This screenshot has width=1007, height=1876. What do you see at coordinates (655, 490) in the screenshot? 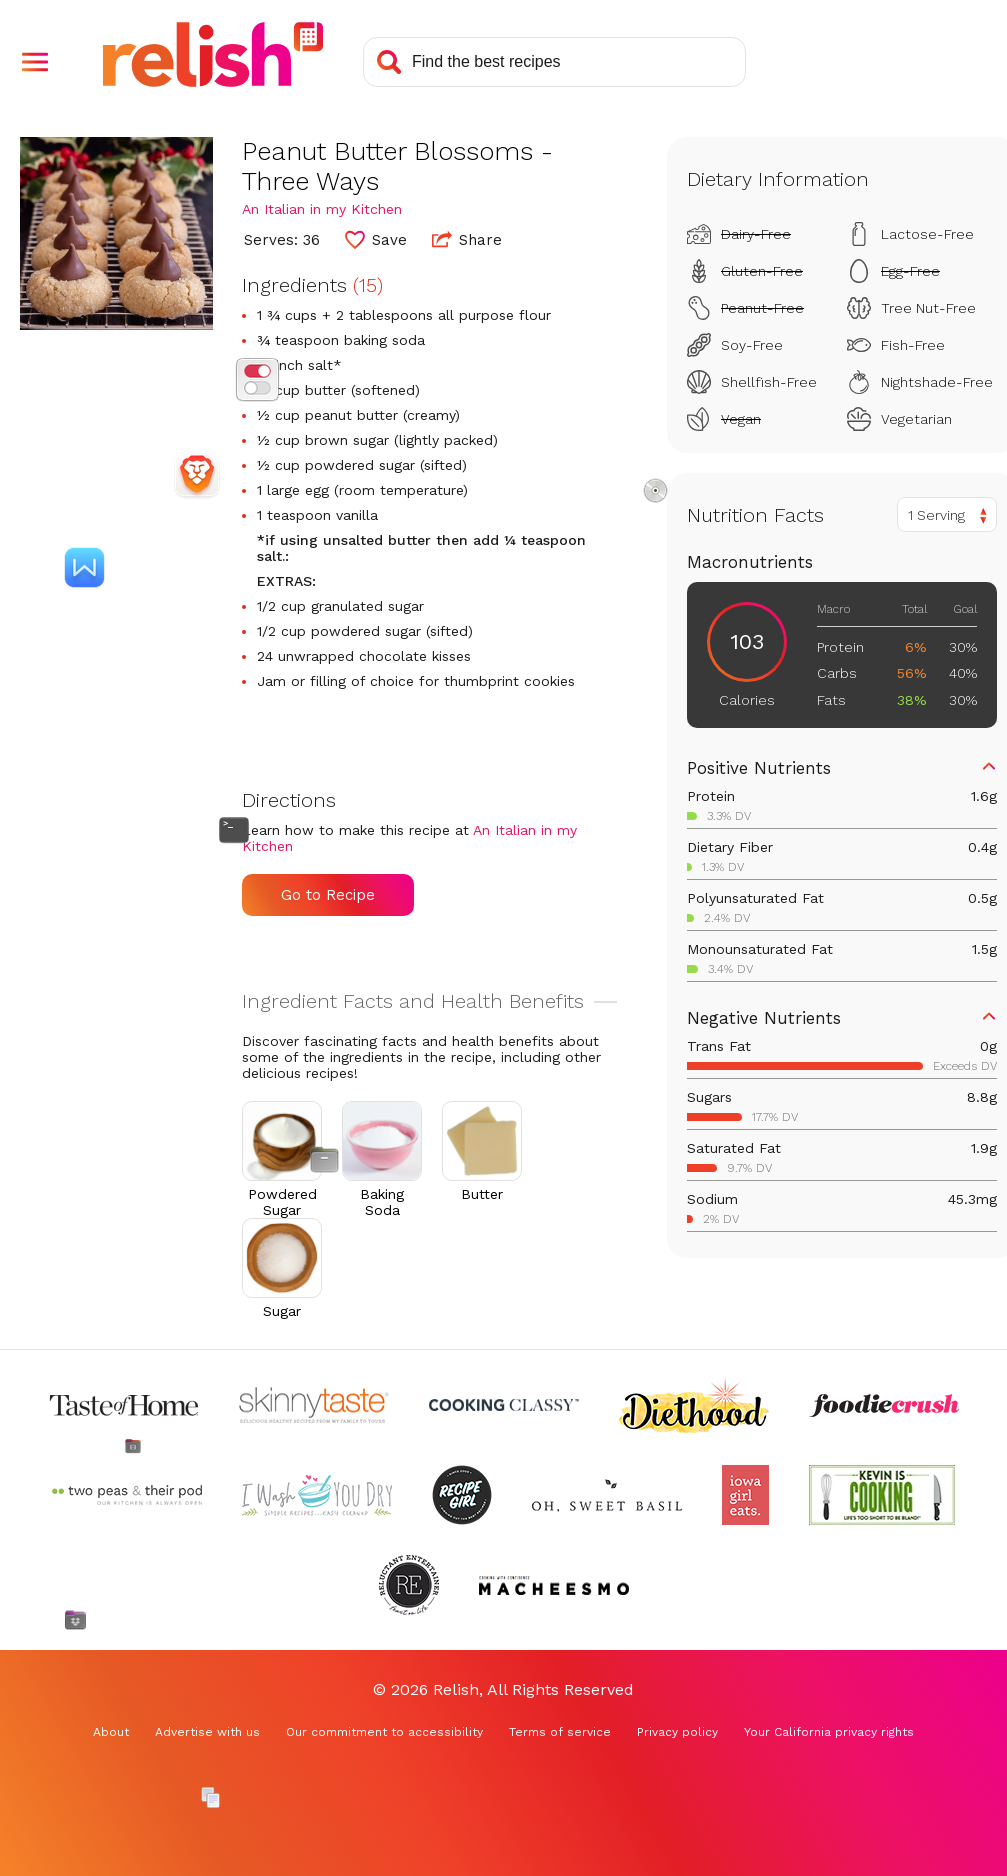
I see `indicates a DVD+R disc drive or media` at bounding box center [655, 490].